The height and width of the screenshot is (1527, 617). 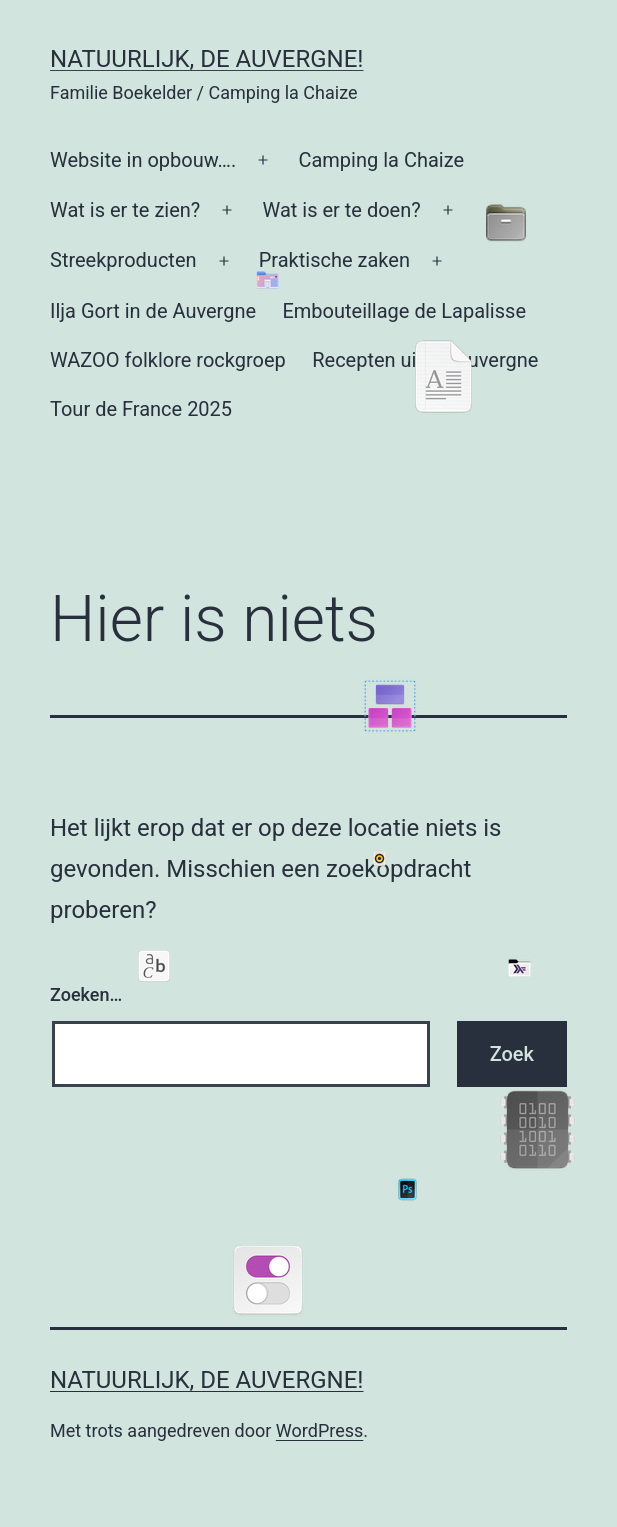 I want to click on open folder containing screen recordings, so click(x=267, y=280).